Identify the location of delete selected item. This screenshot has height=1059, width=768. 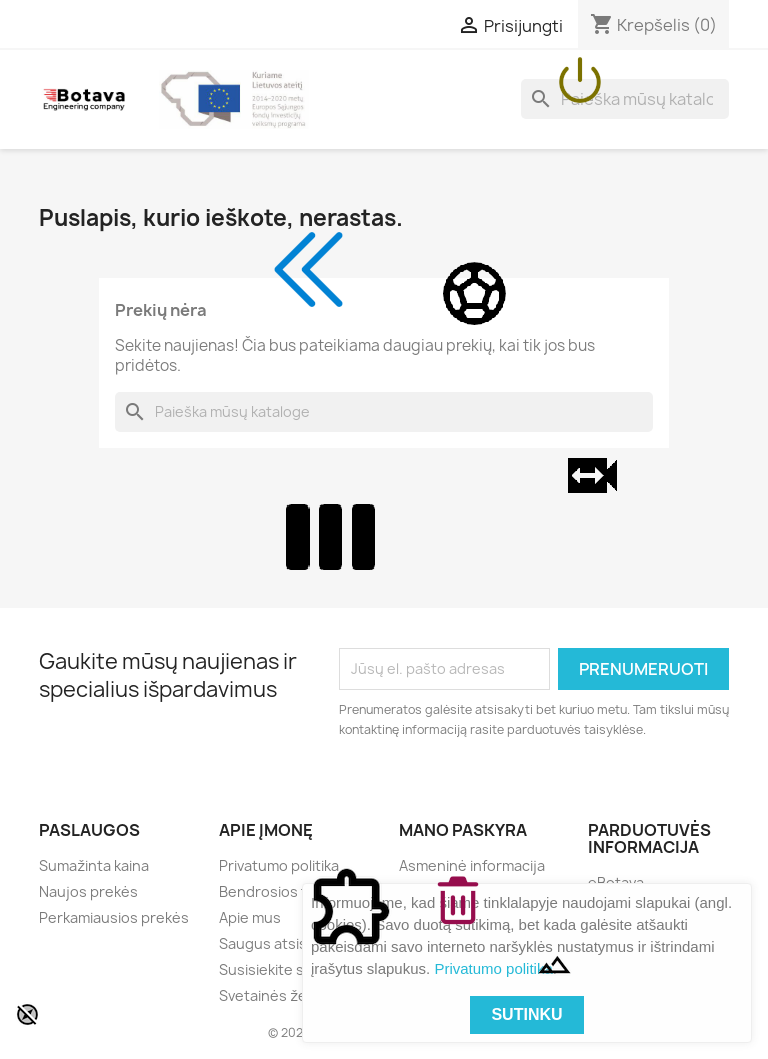
(458, 901).